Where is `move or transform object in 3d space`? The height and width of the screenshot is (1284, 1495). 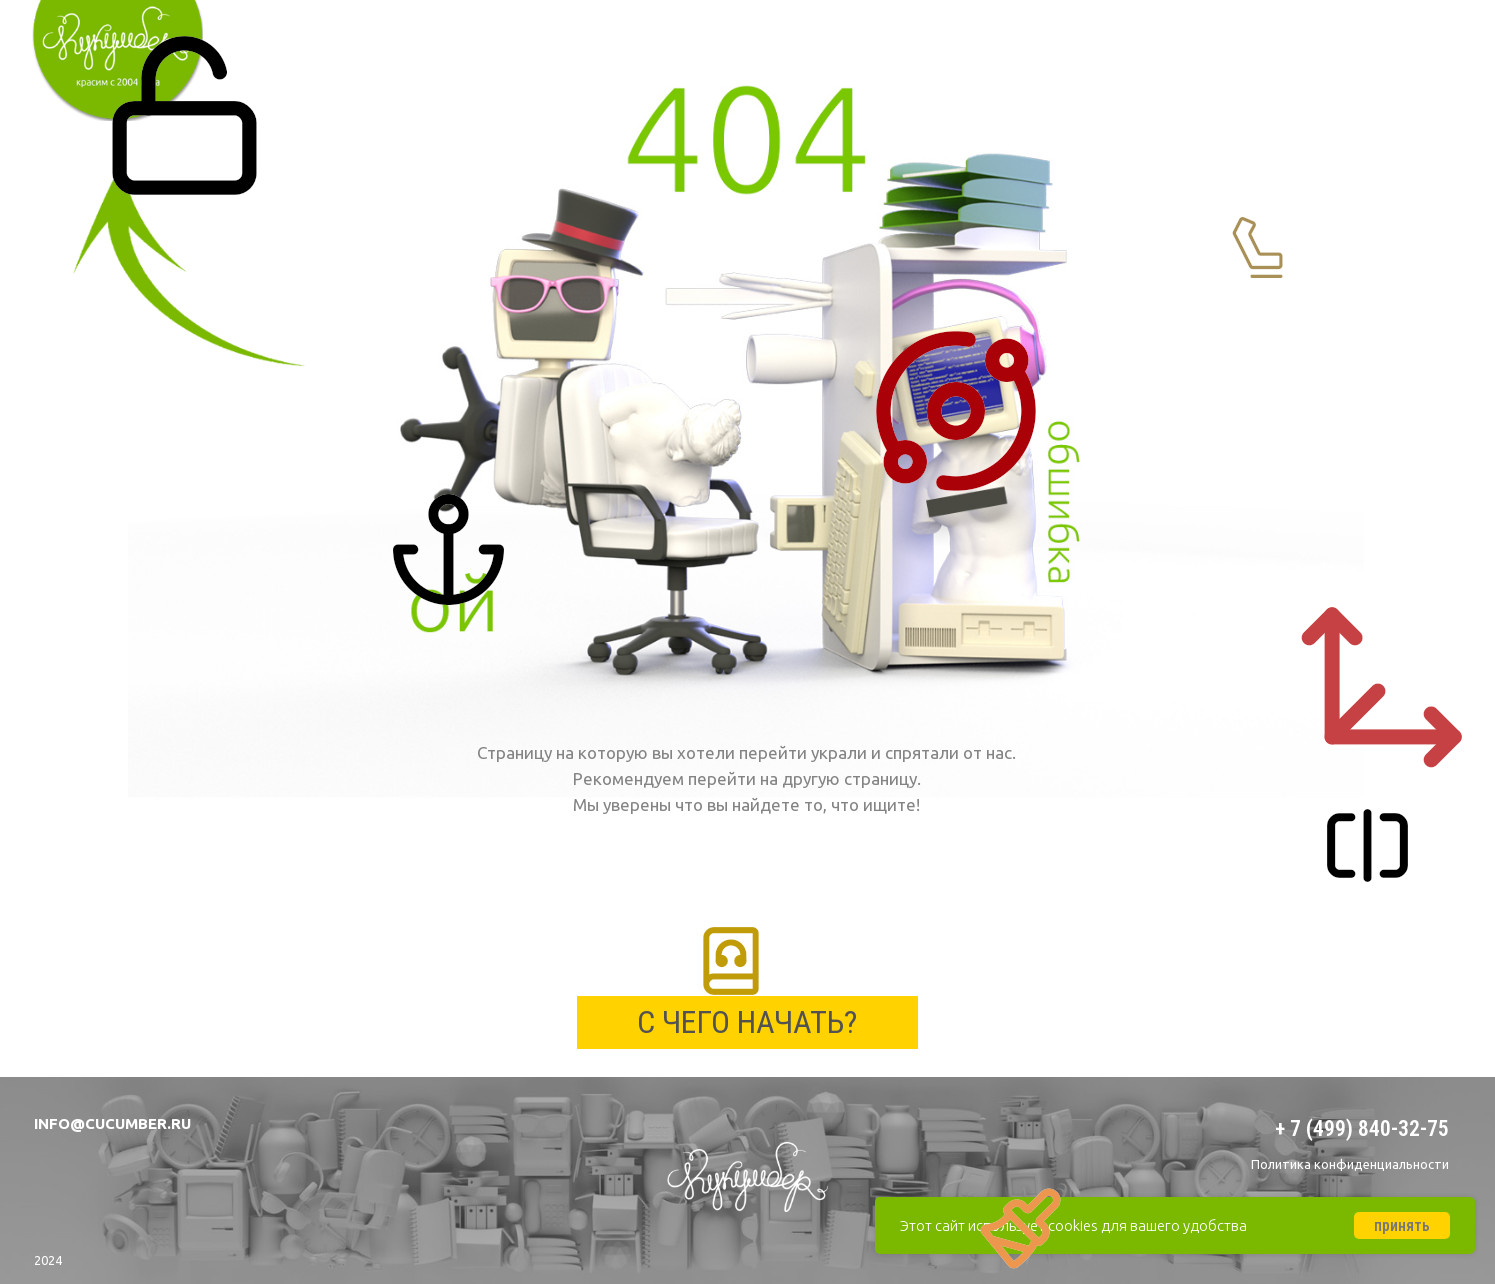 move or transform object in 3d space is located at coordinates (1385, 683).